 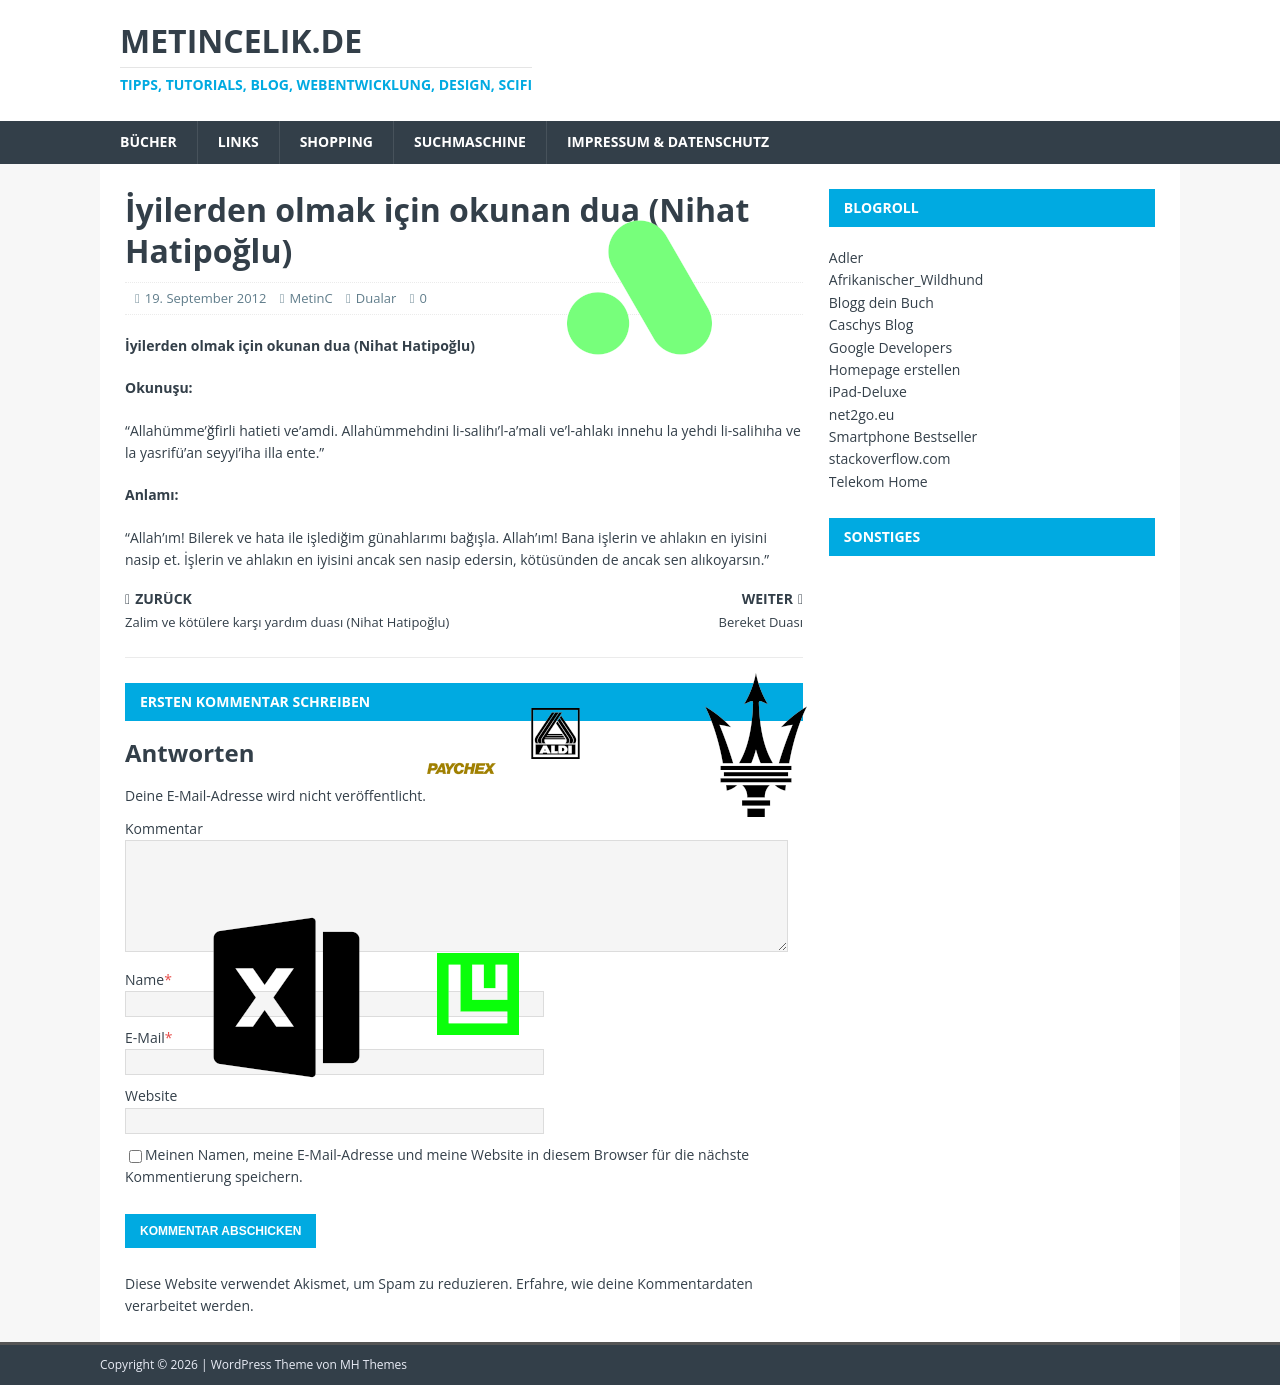 I want to click on open or view an Excel spreadsheet file, so click(x=286, y=997).